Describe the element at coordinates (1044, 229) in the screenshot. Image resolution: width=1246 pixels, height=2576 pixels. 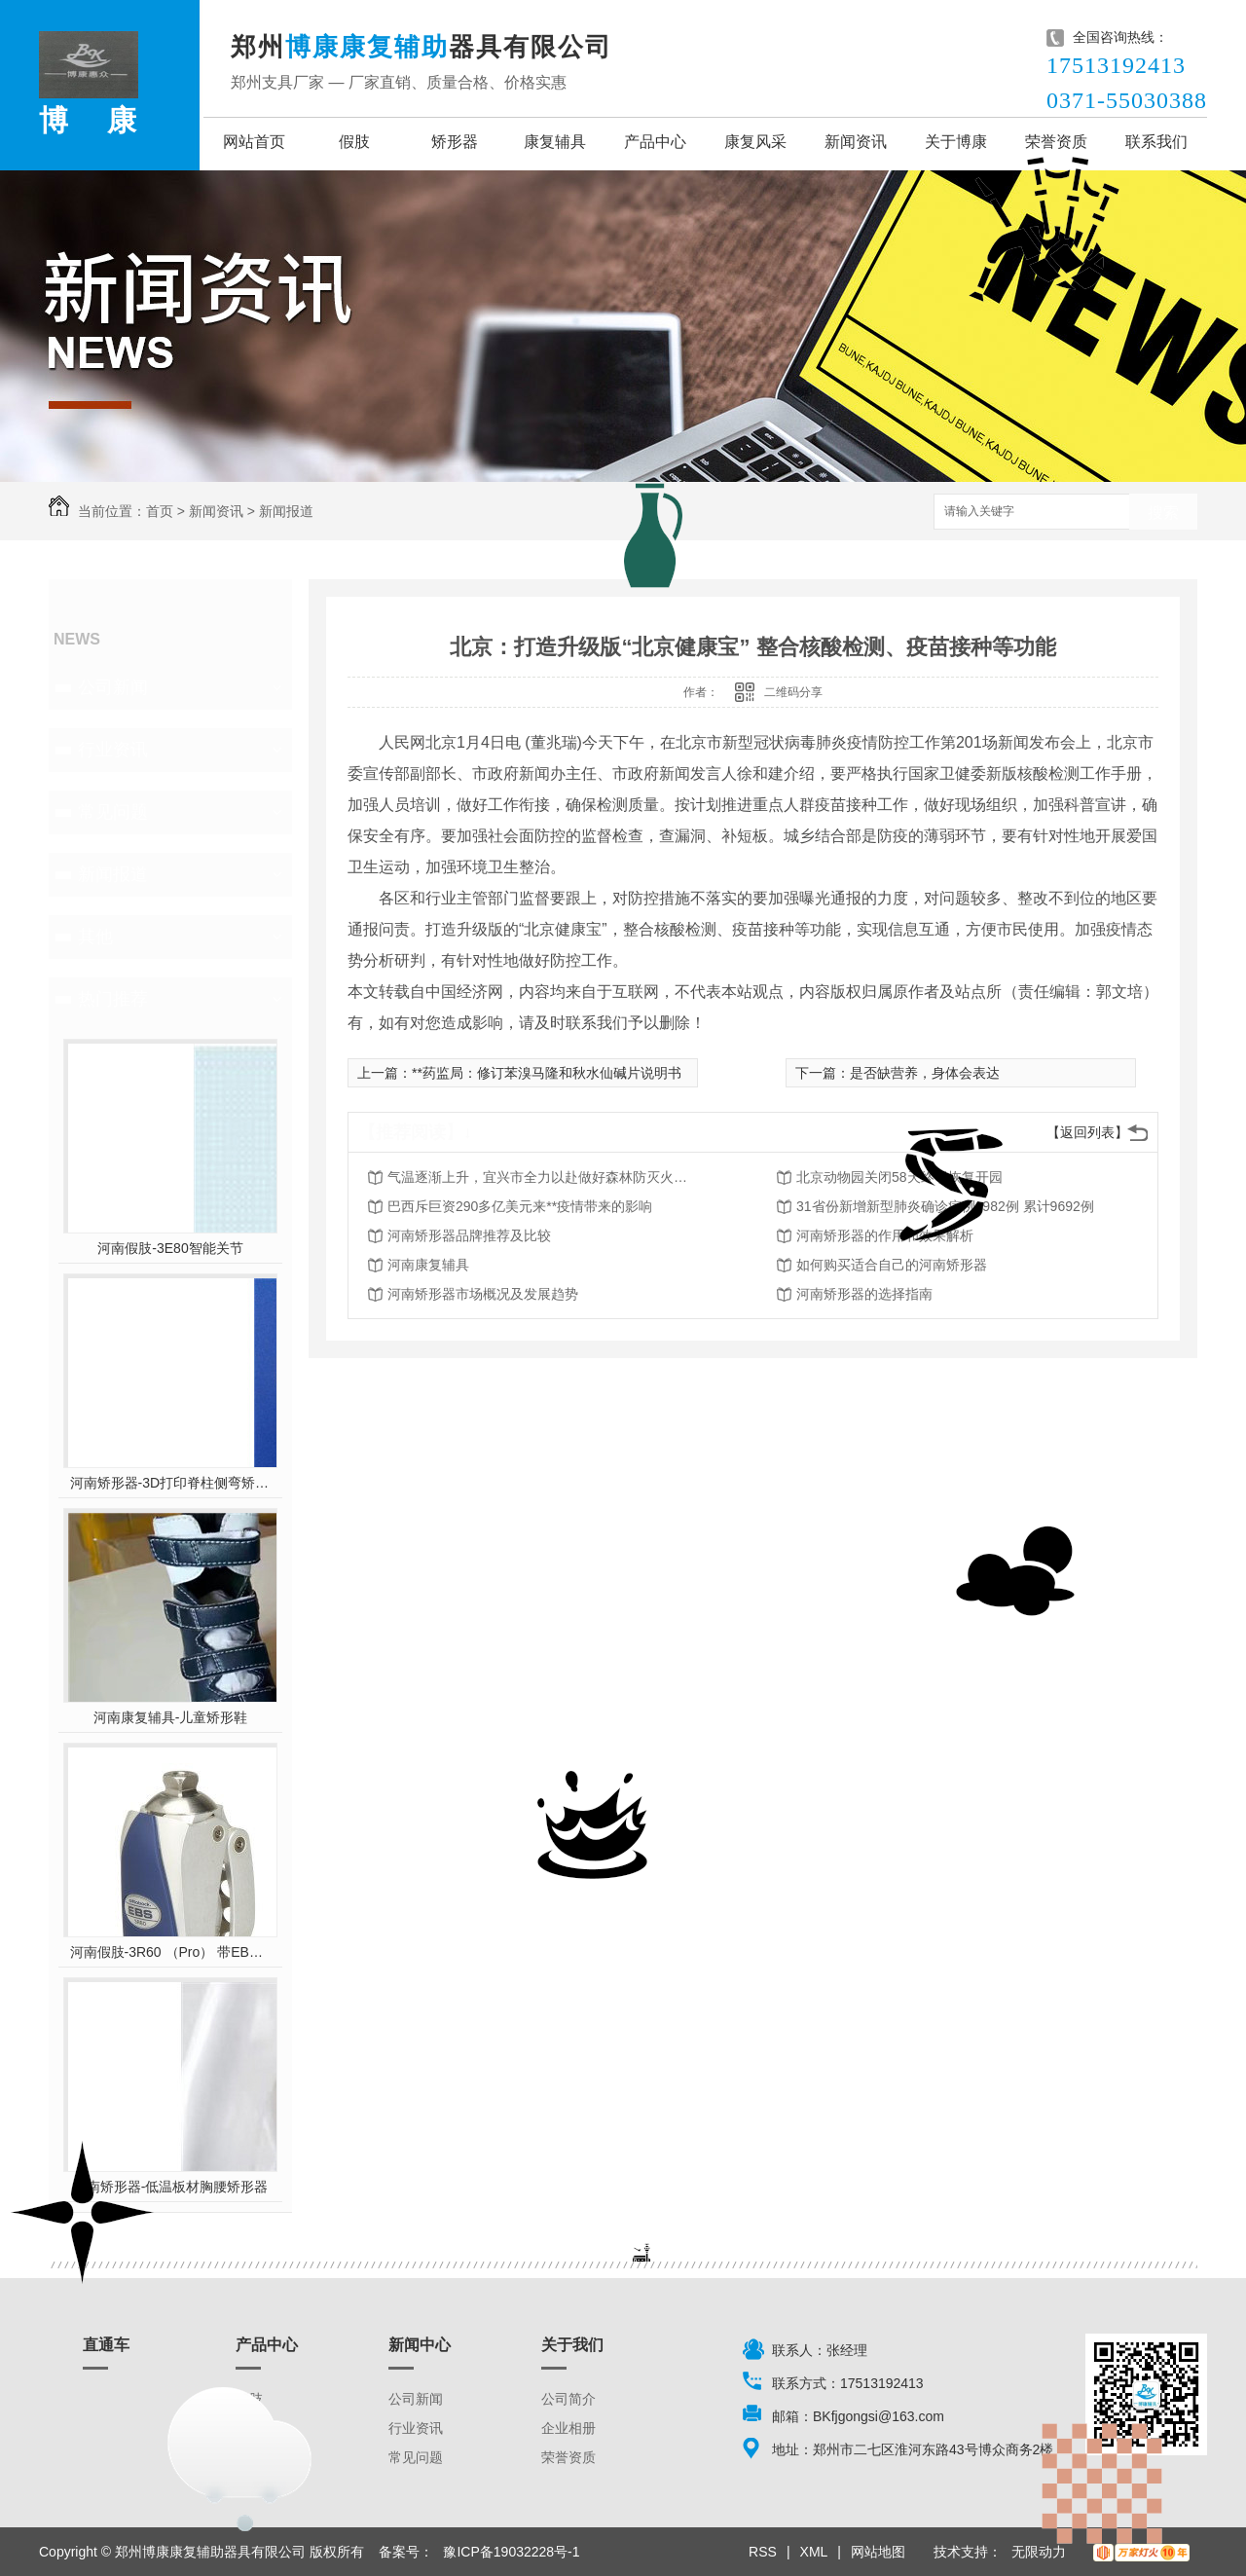
I see `browse traditional or folk music instruments` at that location.